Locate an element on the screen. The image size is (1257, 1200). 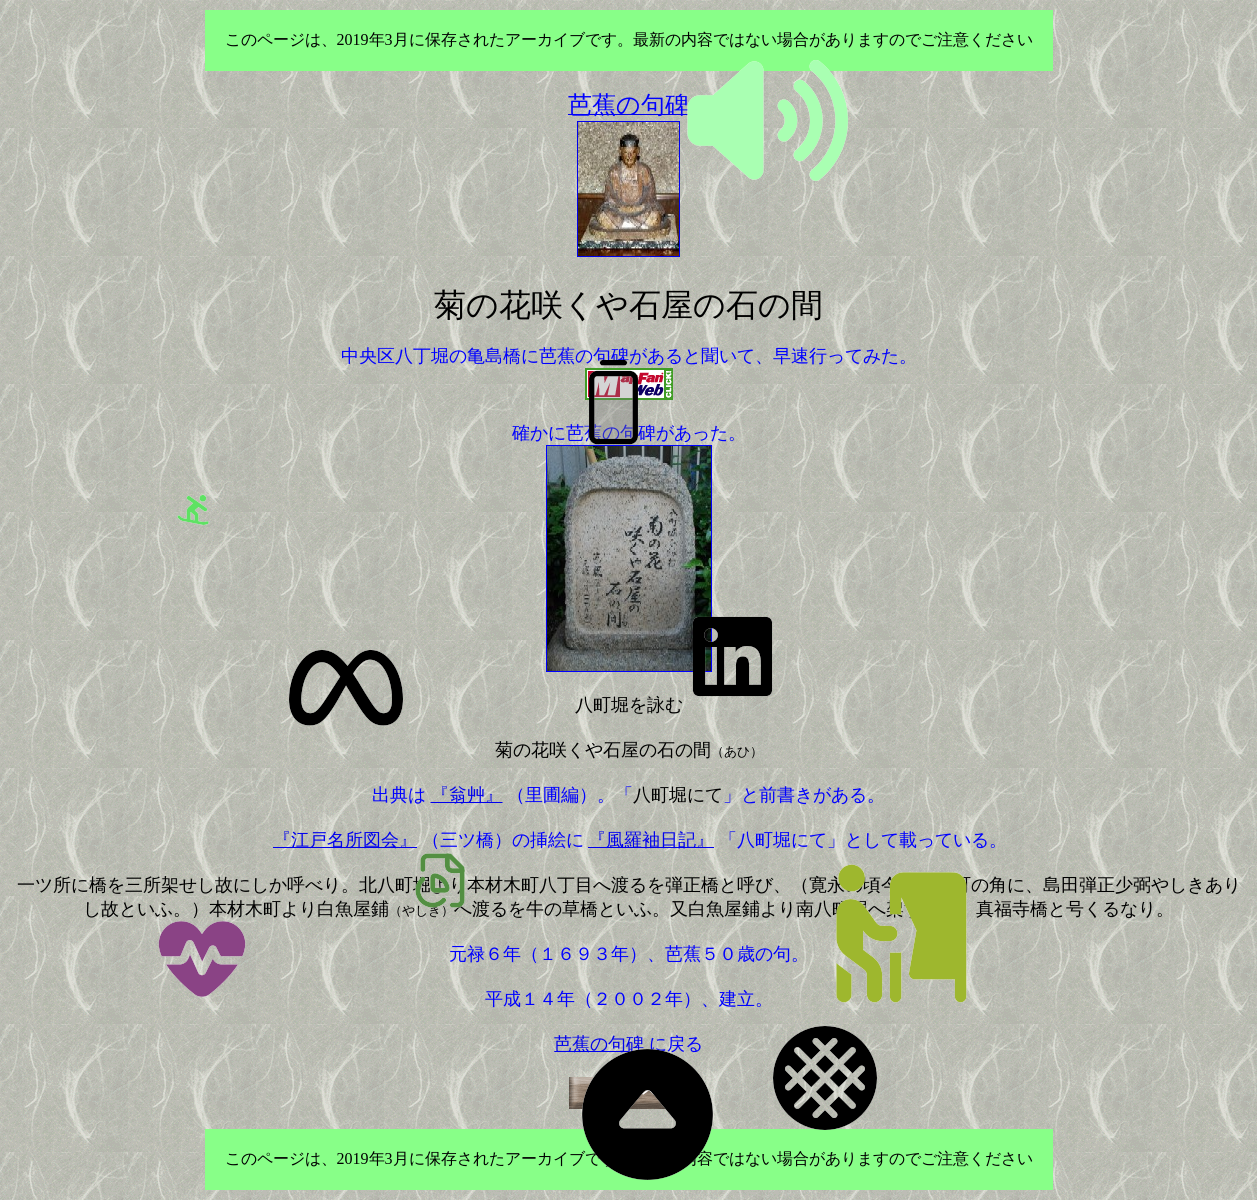
meta company logo is located at coordinates (346, 688).